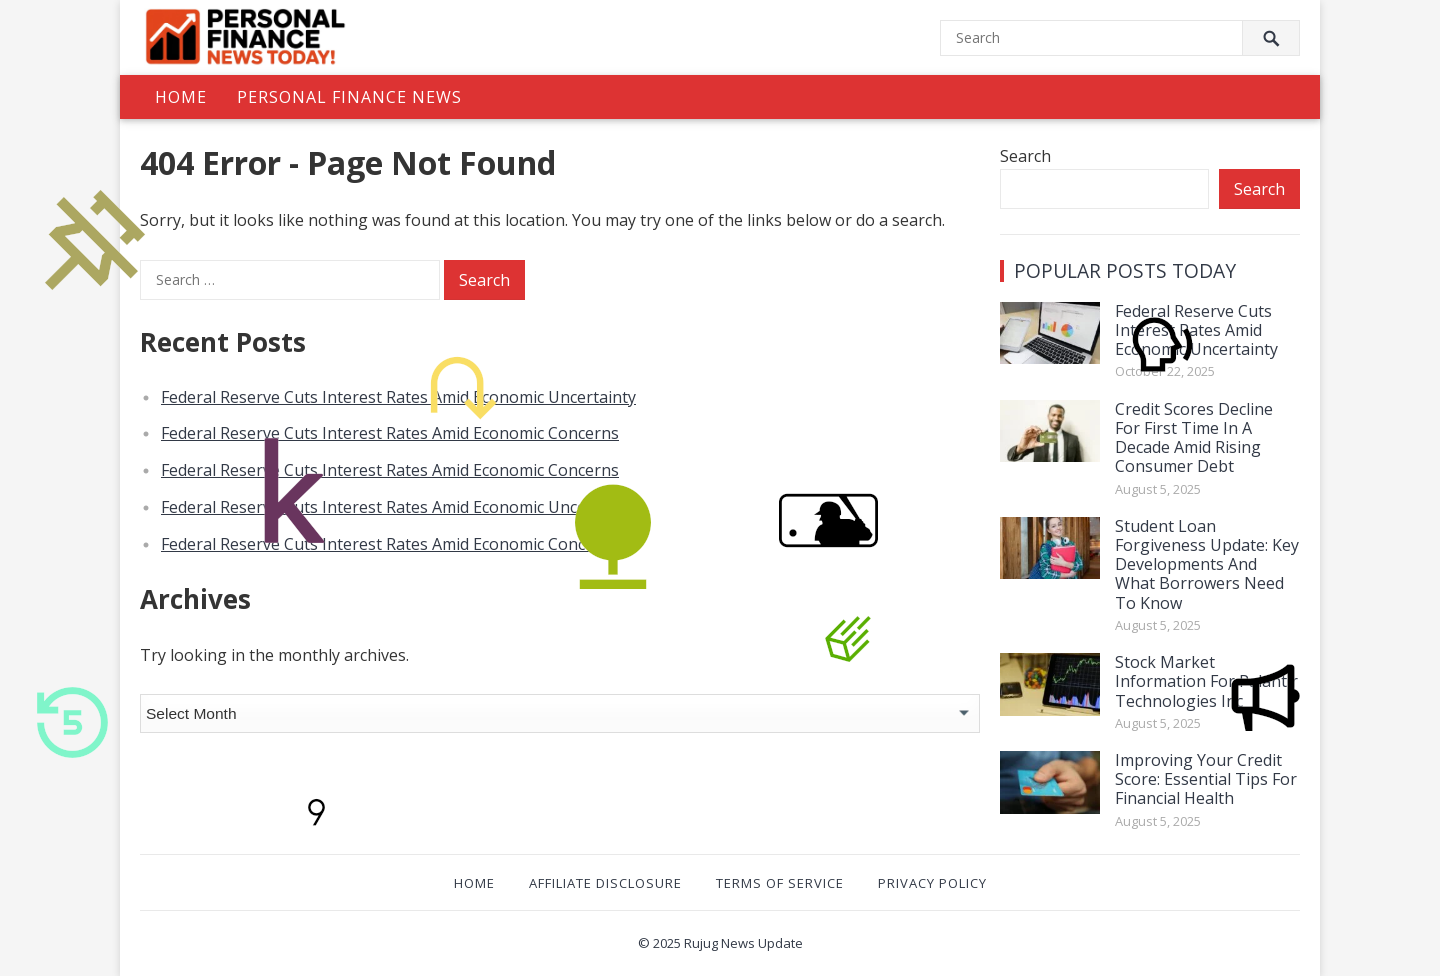 The width and height of the screenshot is (1440, 976). Describe the element at coordinates (1263, 696) in the screenshot. I see `make an announcement or broadcast` at that location.